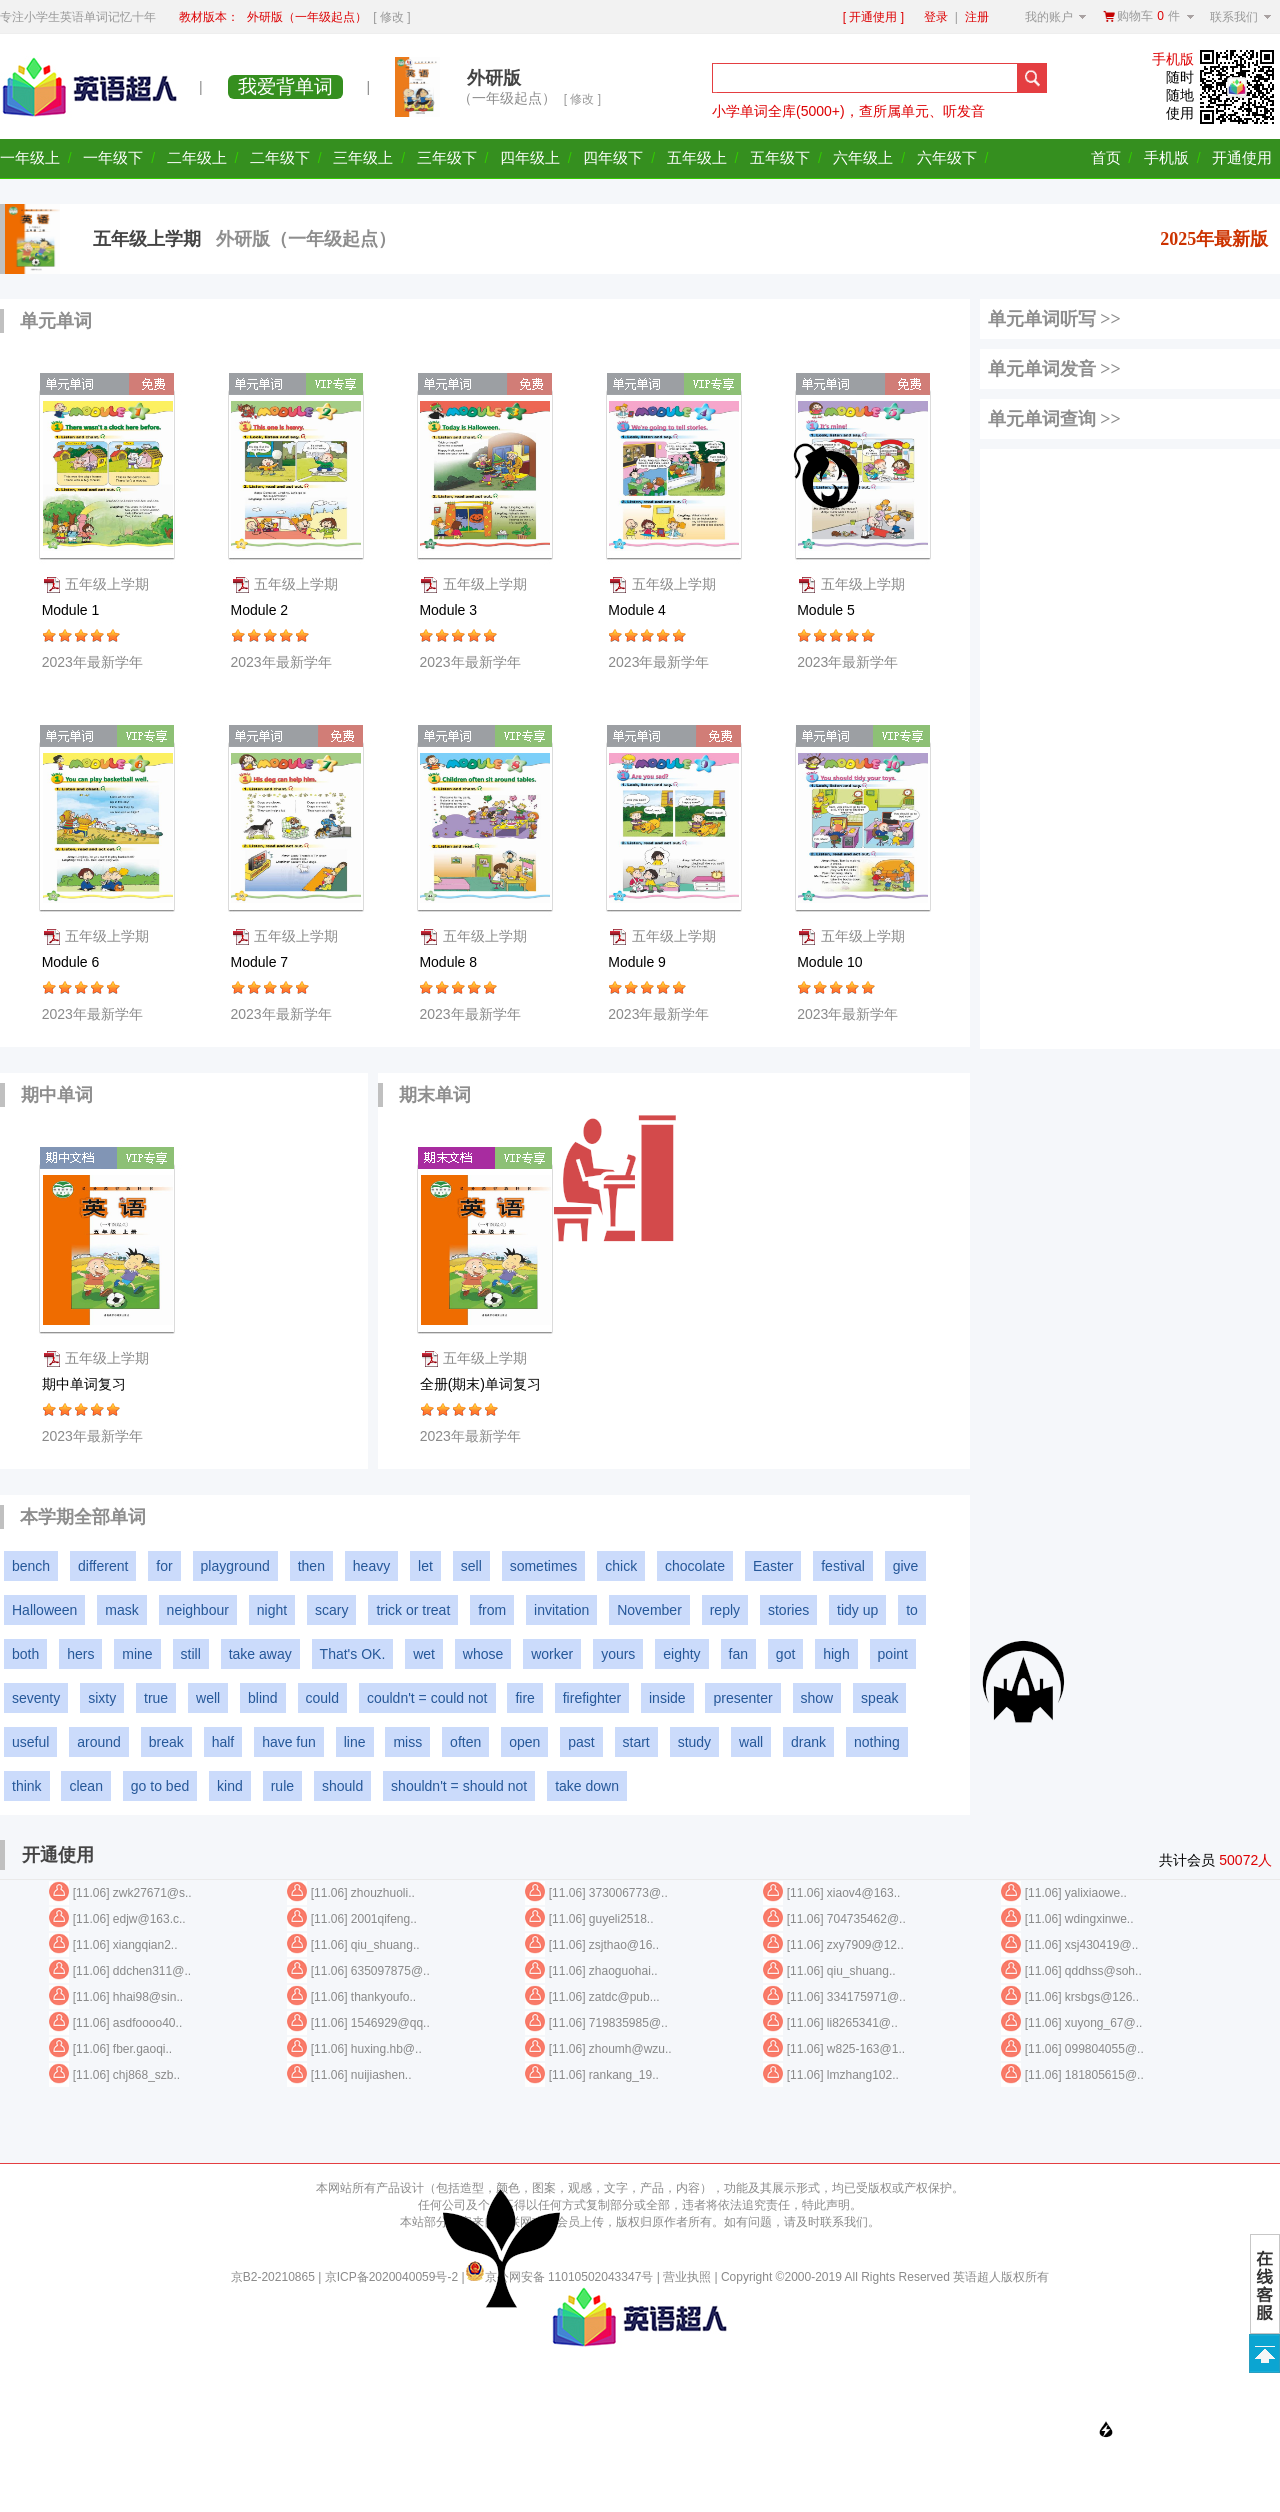 Image resolution: width=1280 pixels, height=2512 pixels. I want to click on activate forward shield or barrier, so click(1023, 1681).